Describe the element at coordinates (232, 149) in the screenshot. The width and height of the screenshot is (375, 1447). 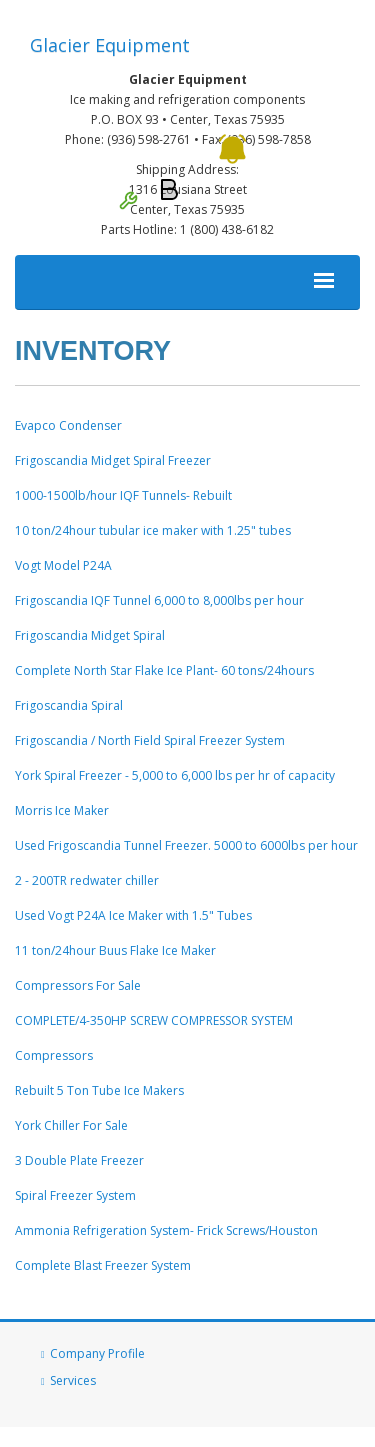
I see `indicates new notifications or alerts` at that location.